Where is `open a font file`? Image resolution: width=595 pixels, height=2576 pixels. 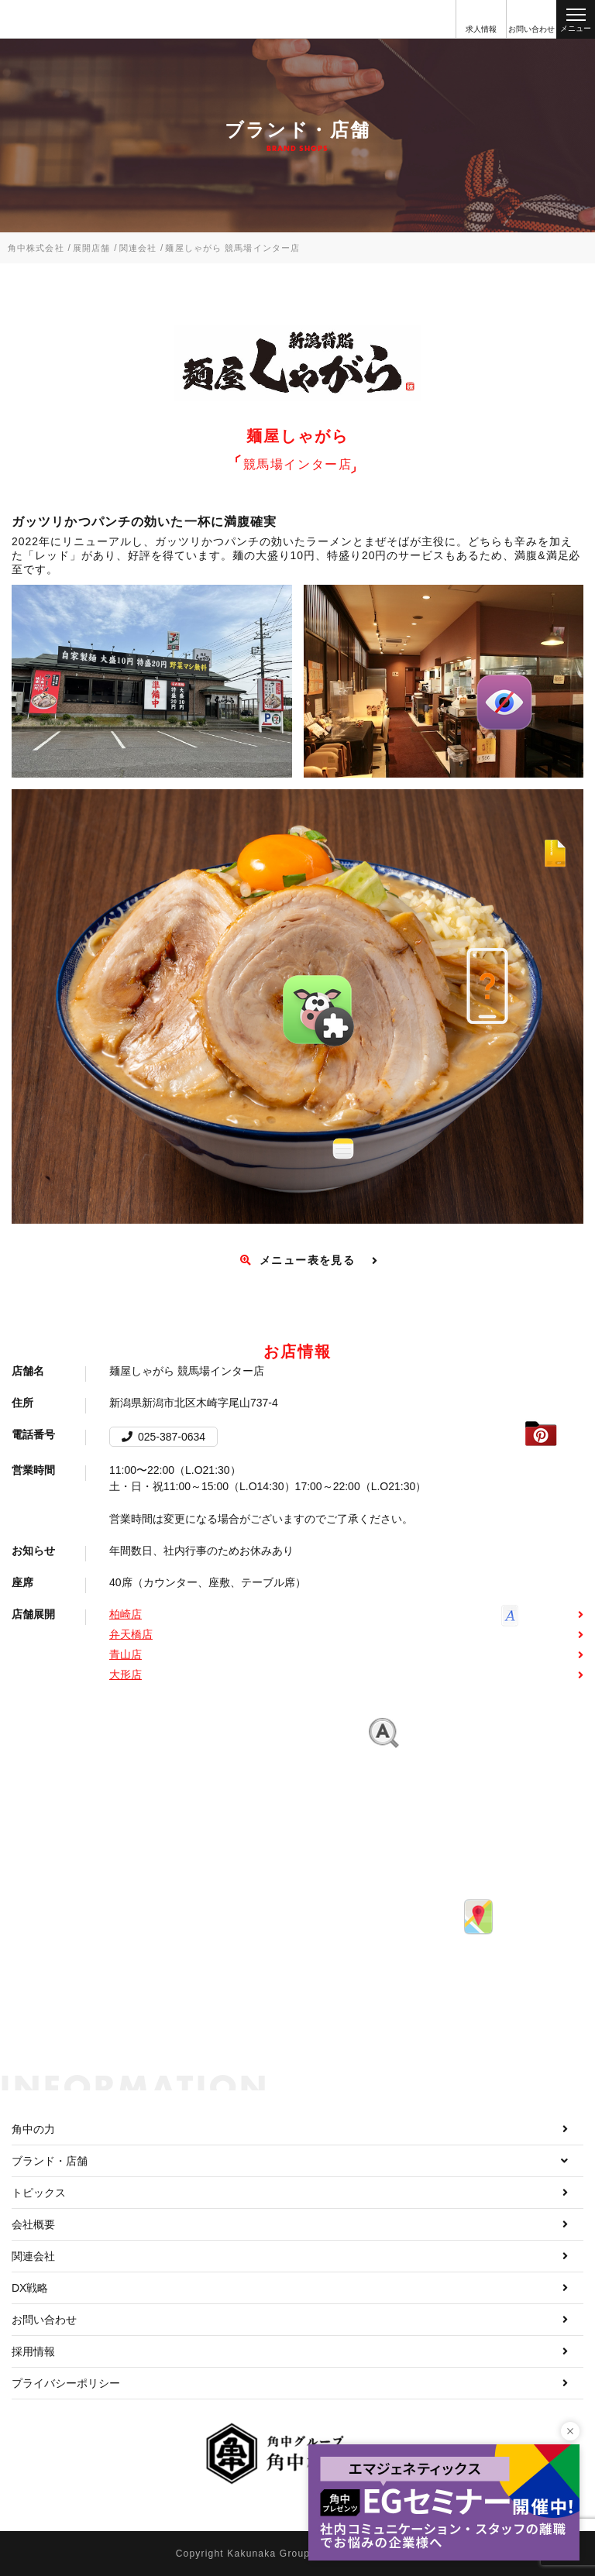
open a font file is located at coordinates (510, 1616).